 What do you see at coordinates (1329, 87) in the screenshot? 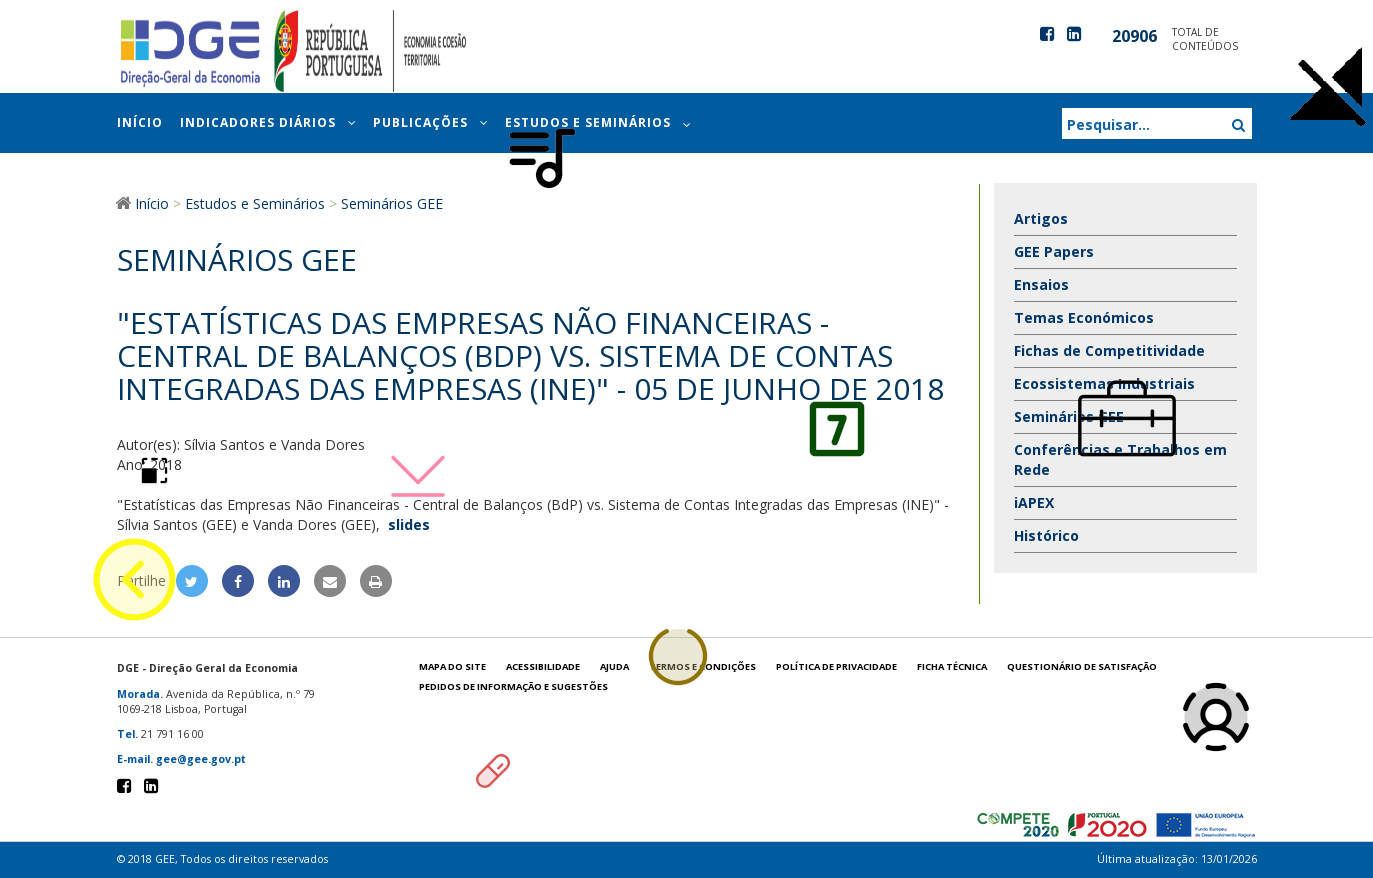
I see `indicates no cellular signal or network connection` at bounding box center [1329, 87].